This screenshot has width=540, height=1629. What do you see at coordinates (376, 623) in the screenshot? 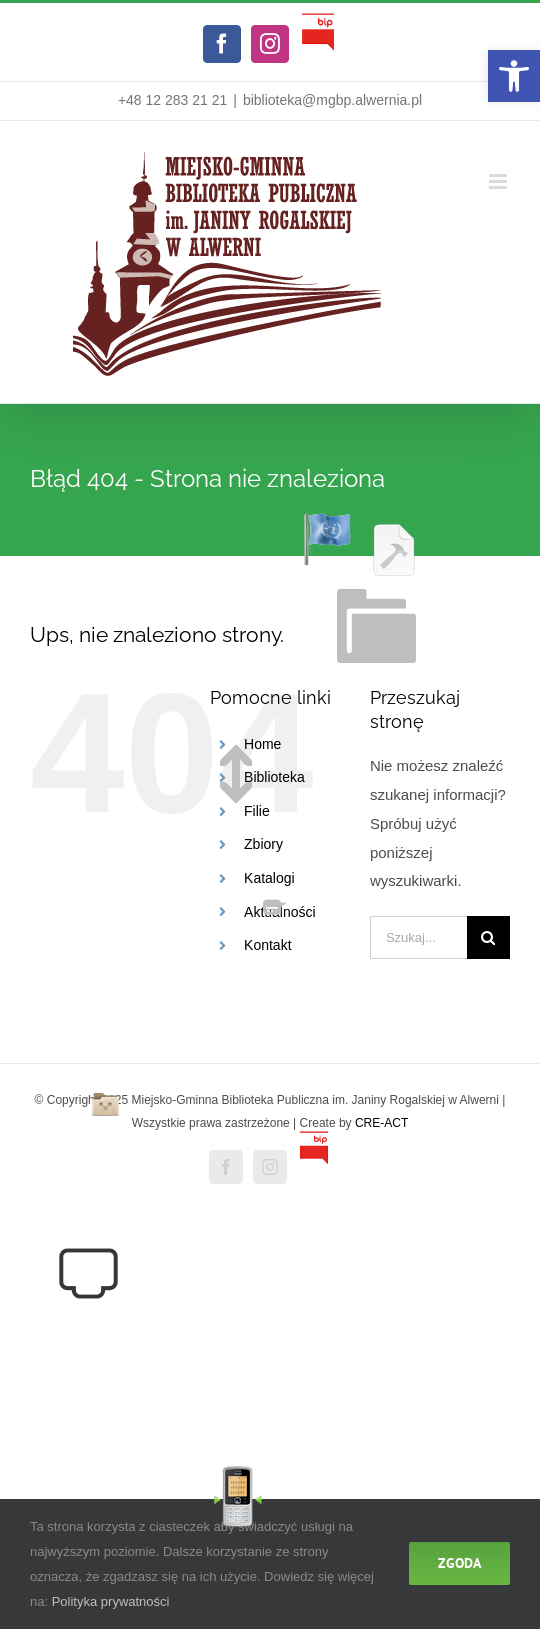
I see `access desktop folder` at bounding box center [376, 623].